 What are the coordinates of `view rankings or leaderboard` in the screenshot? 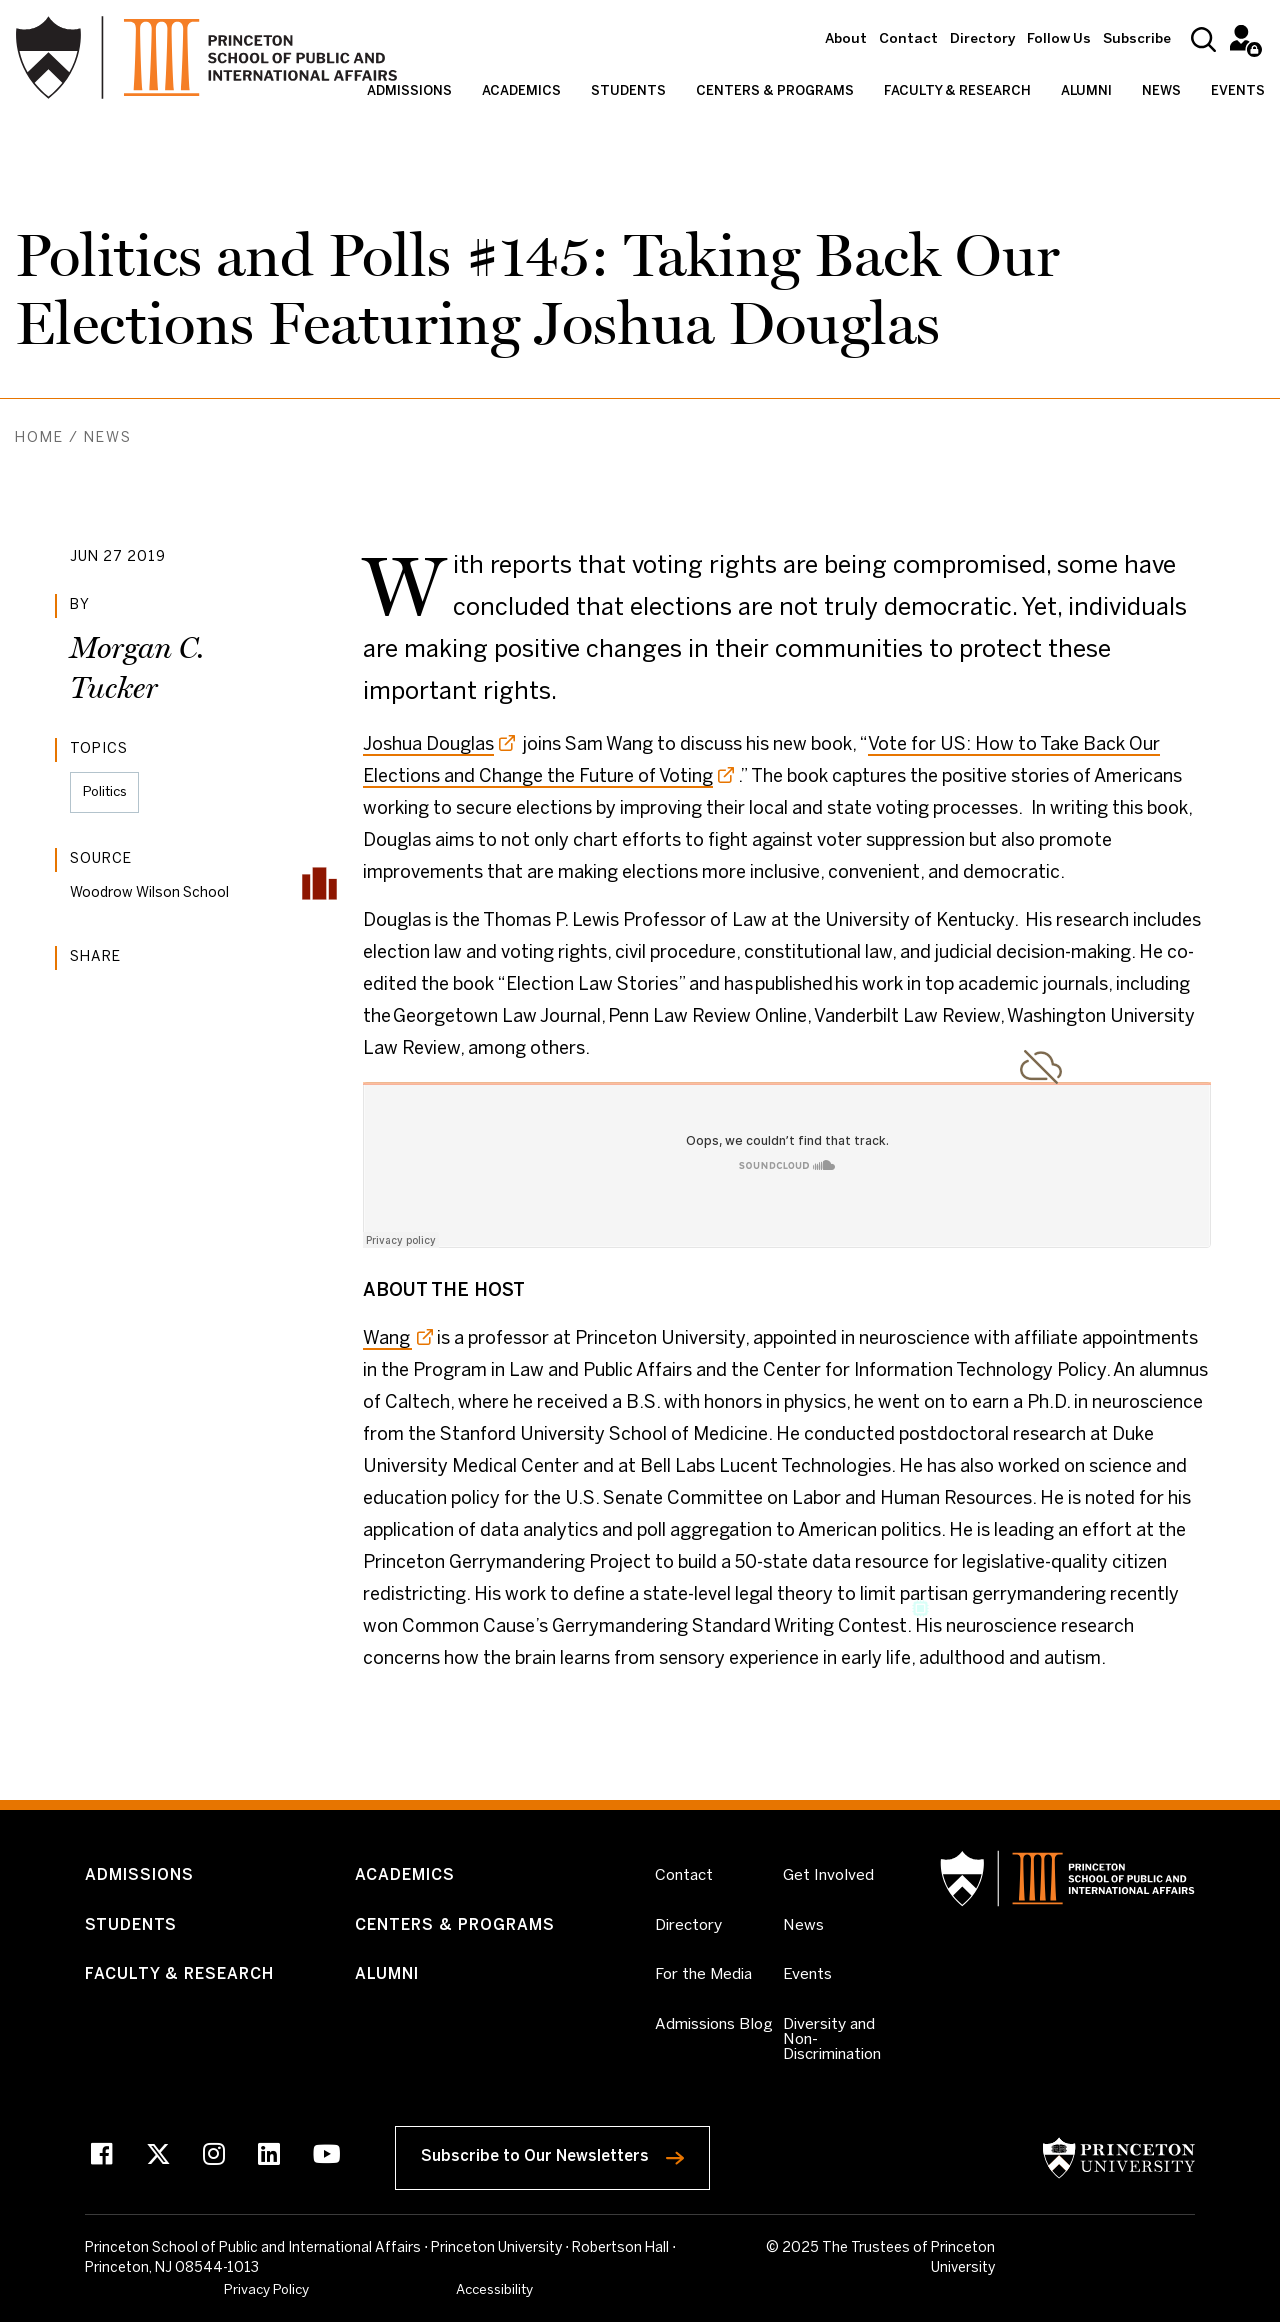 It's located at (319, 883).